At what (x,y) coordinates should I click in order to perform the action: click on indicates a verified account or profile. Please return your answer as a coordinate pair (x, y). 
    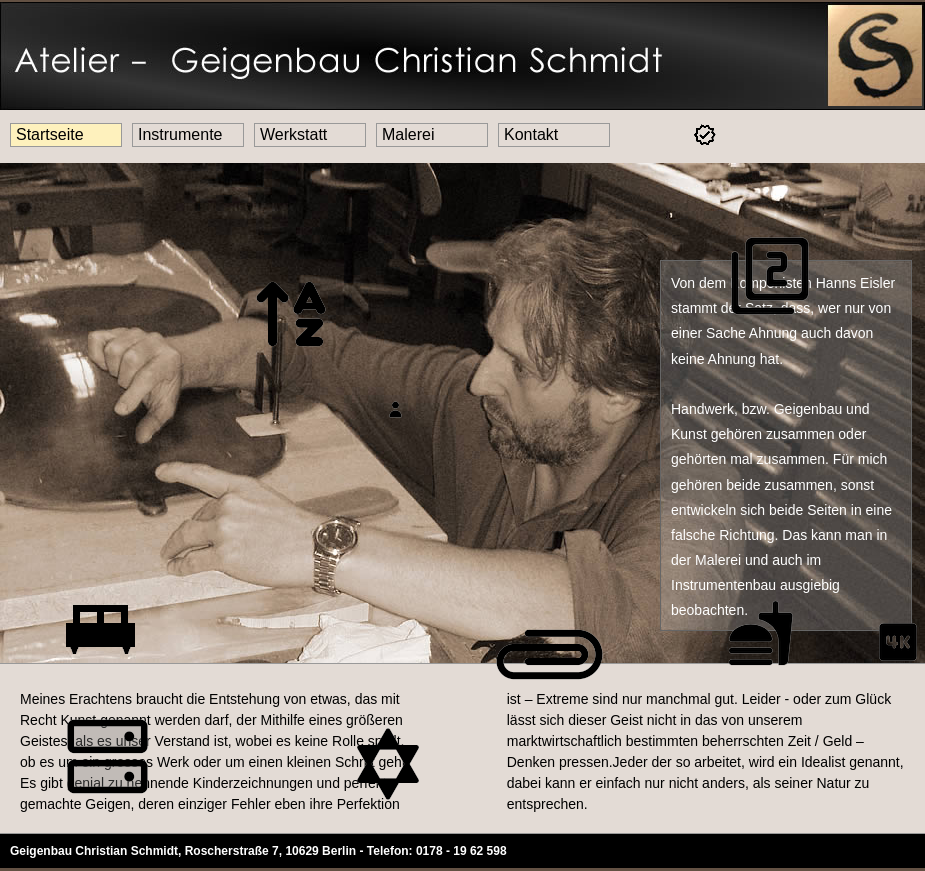
    Looking at the image, I should click on (705, 135).